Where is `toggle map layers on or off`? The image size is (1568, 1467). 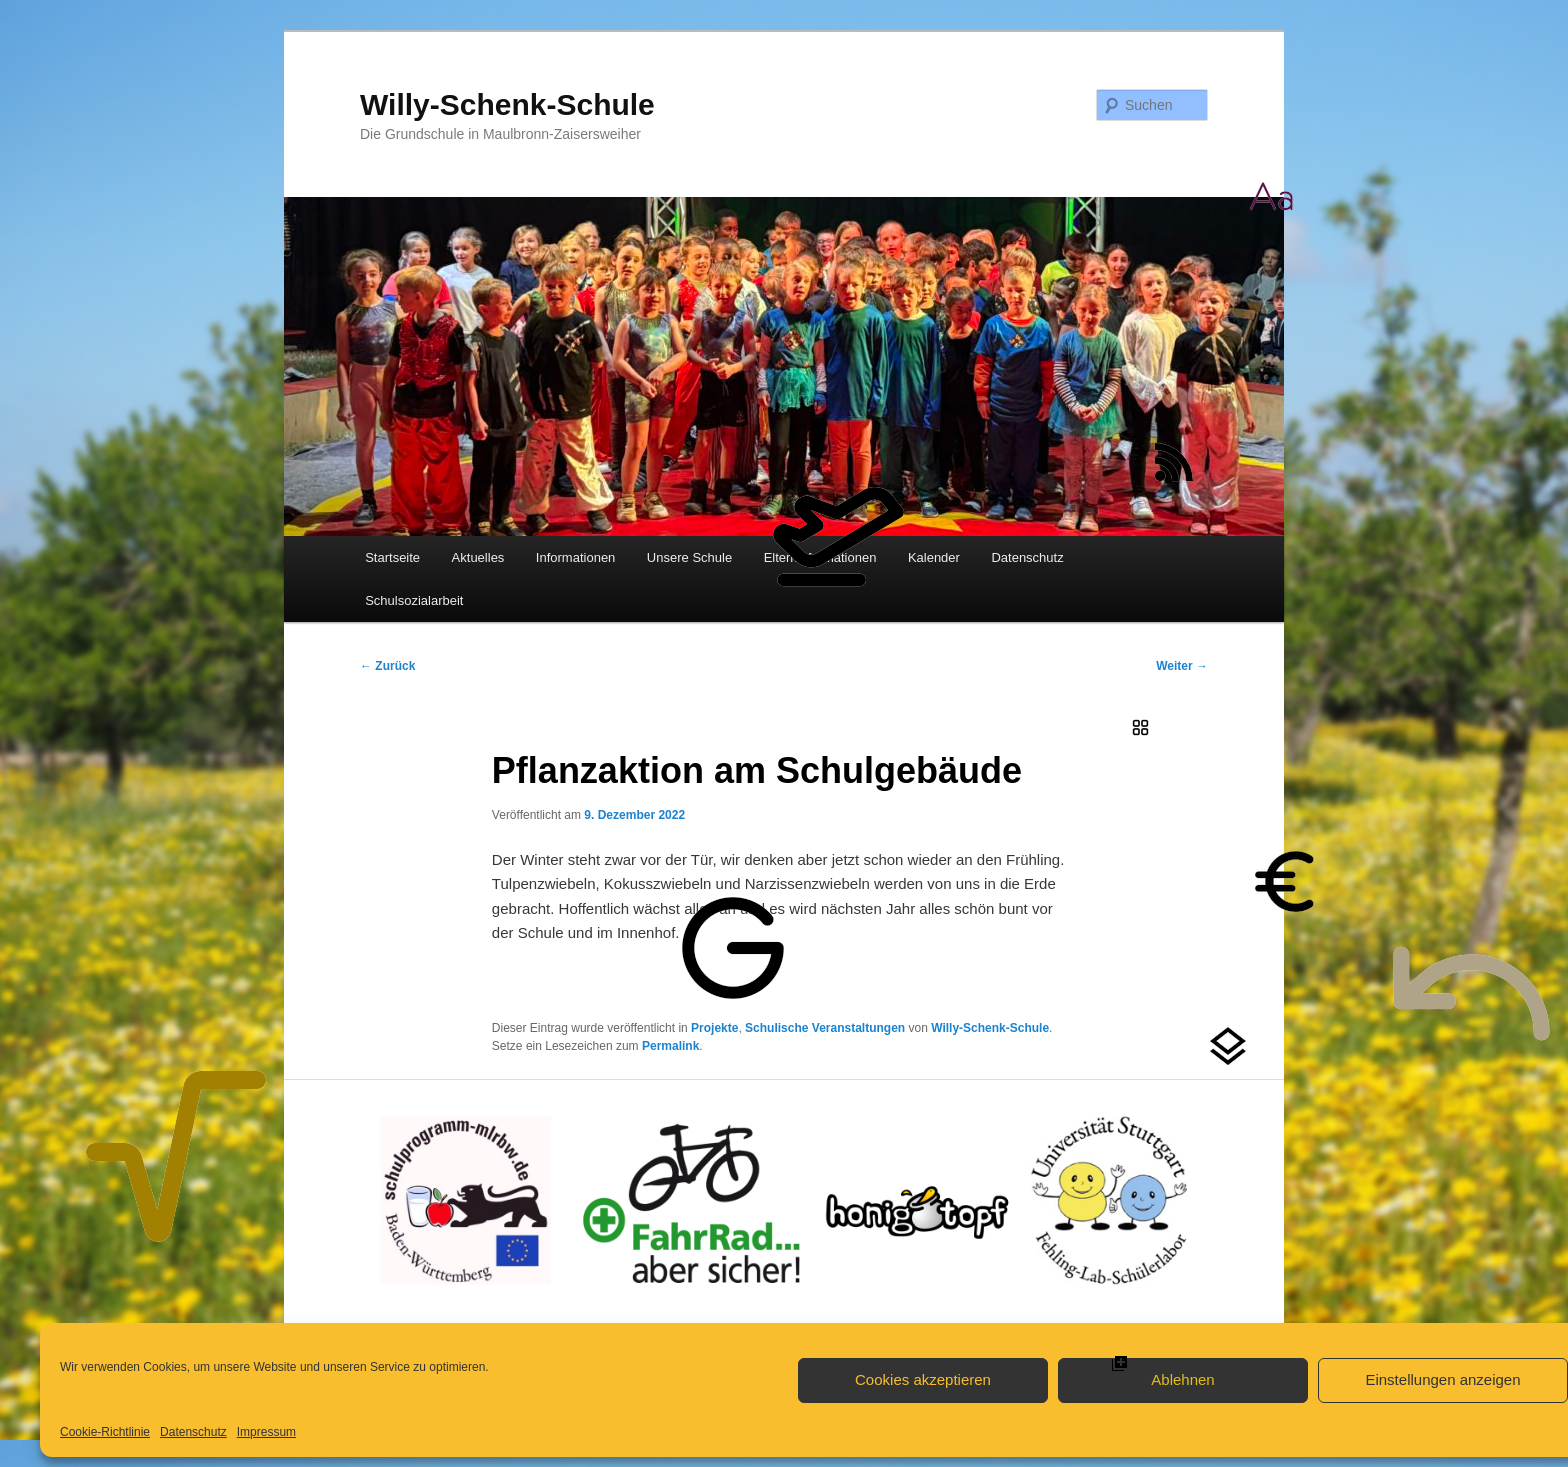 toggle map layers on or off is located at coordinates (1228, 1047).